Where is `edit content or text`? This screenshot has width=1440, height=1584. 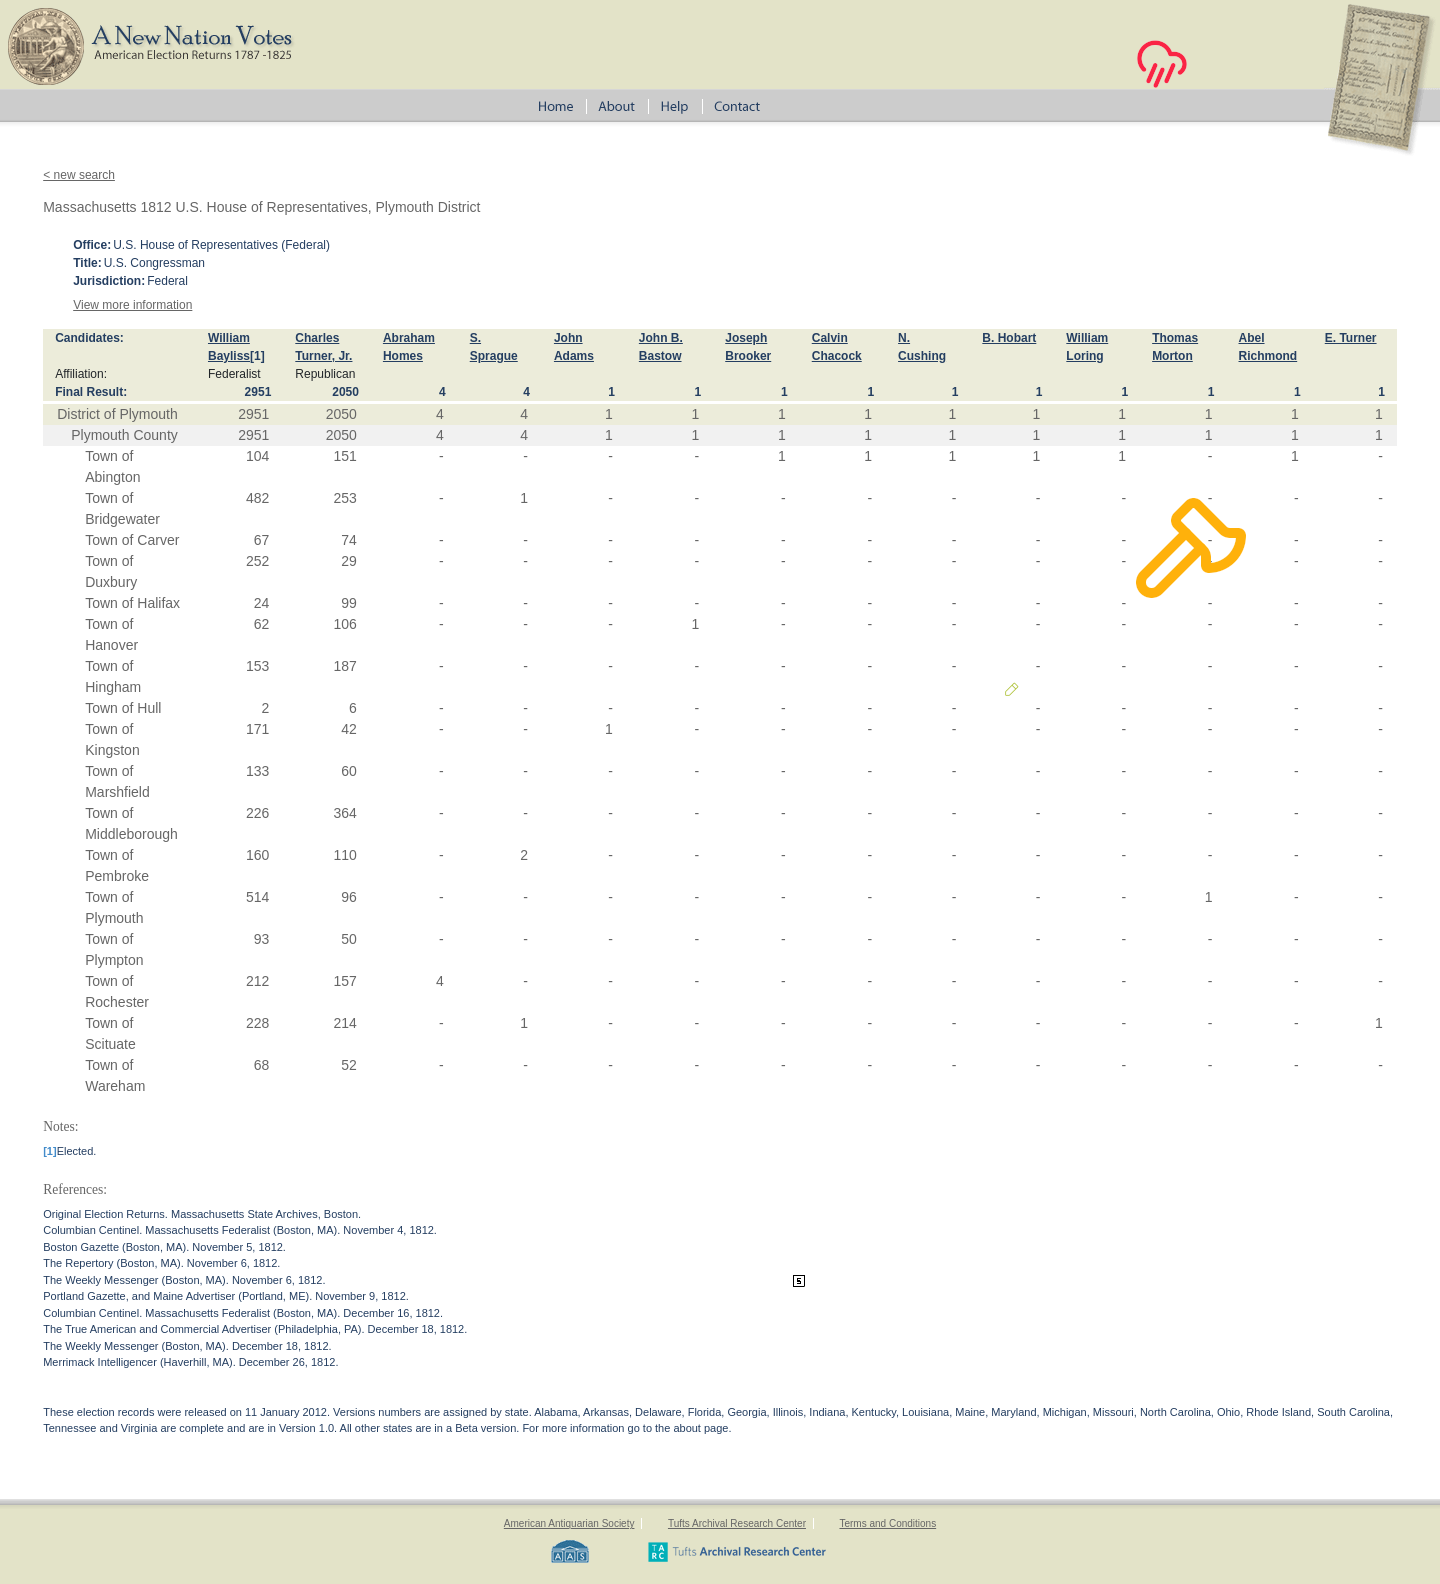 edit content or text is located at coordinates (1011, 689).